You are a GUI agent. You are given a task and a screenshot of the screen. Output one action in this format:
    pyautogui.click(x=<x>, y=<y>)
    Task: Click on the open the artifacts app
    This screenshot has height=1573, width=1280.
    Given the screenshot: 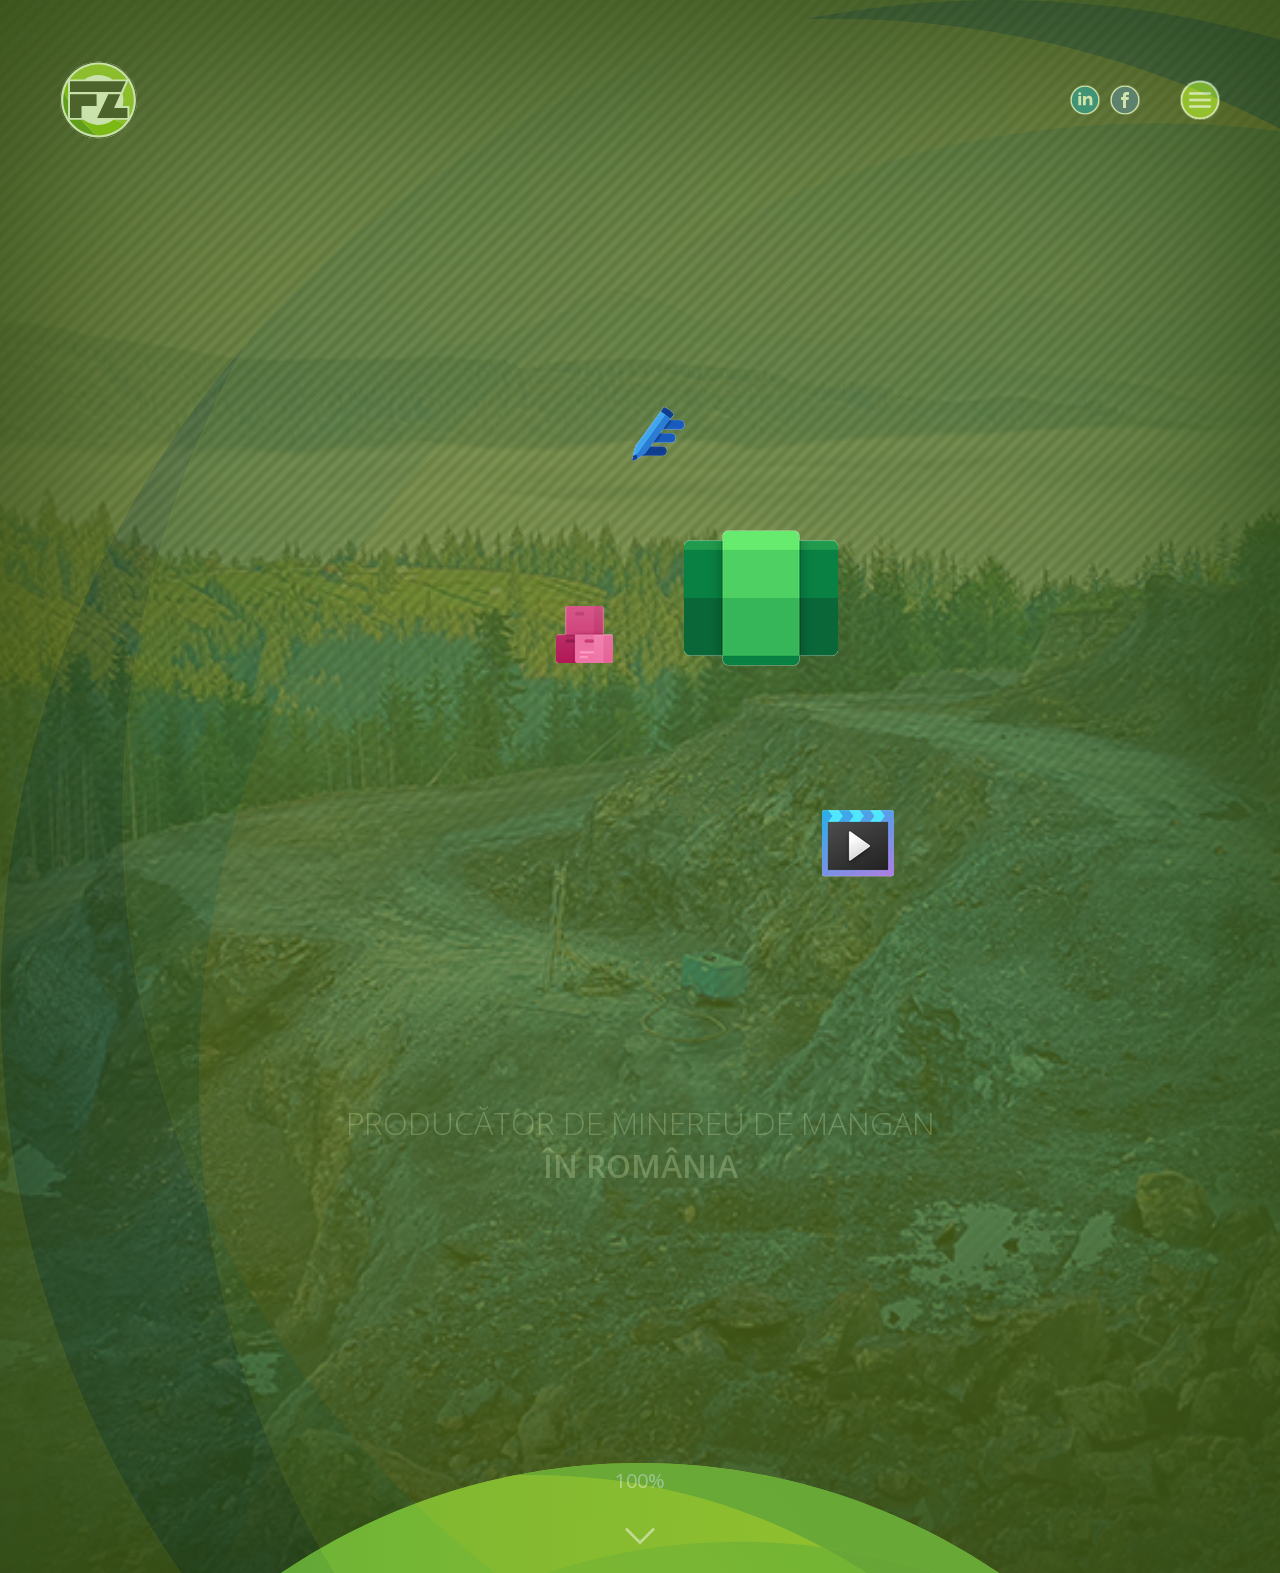 What is the action you would take?
    pyautogui.click(x=584, y=634)
    